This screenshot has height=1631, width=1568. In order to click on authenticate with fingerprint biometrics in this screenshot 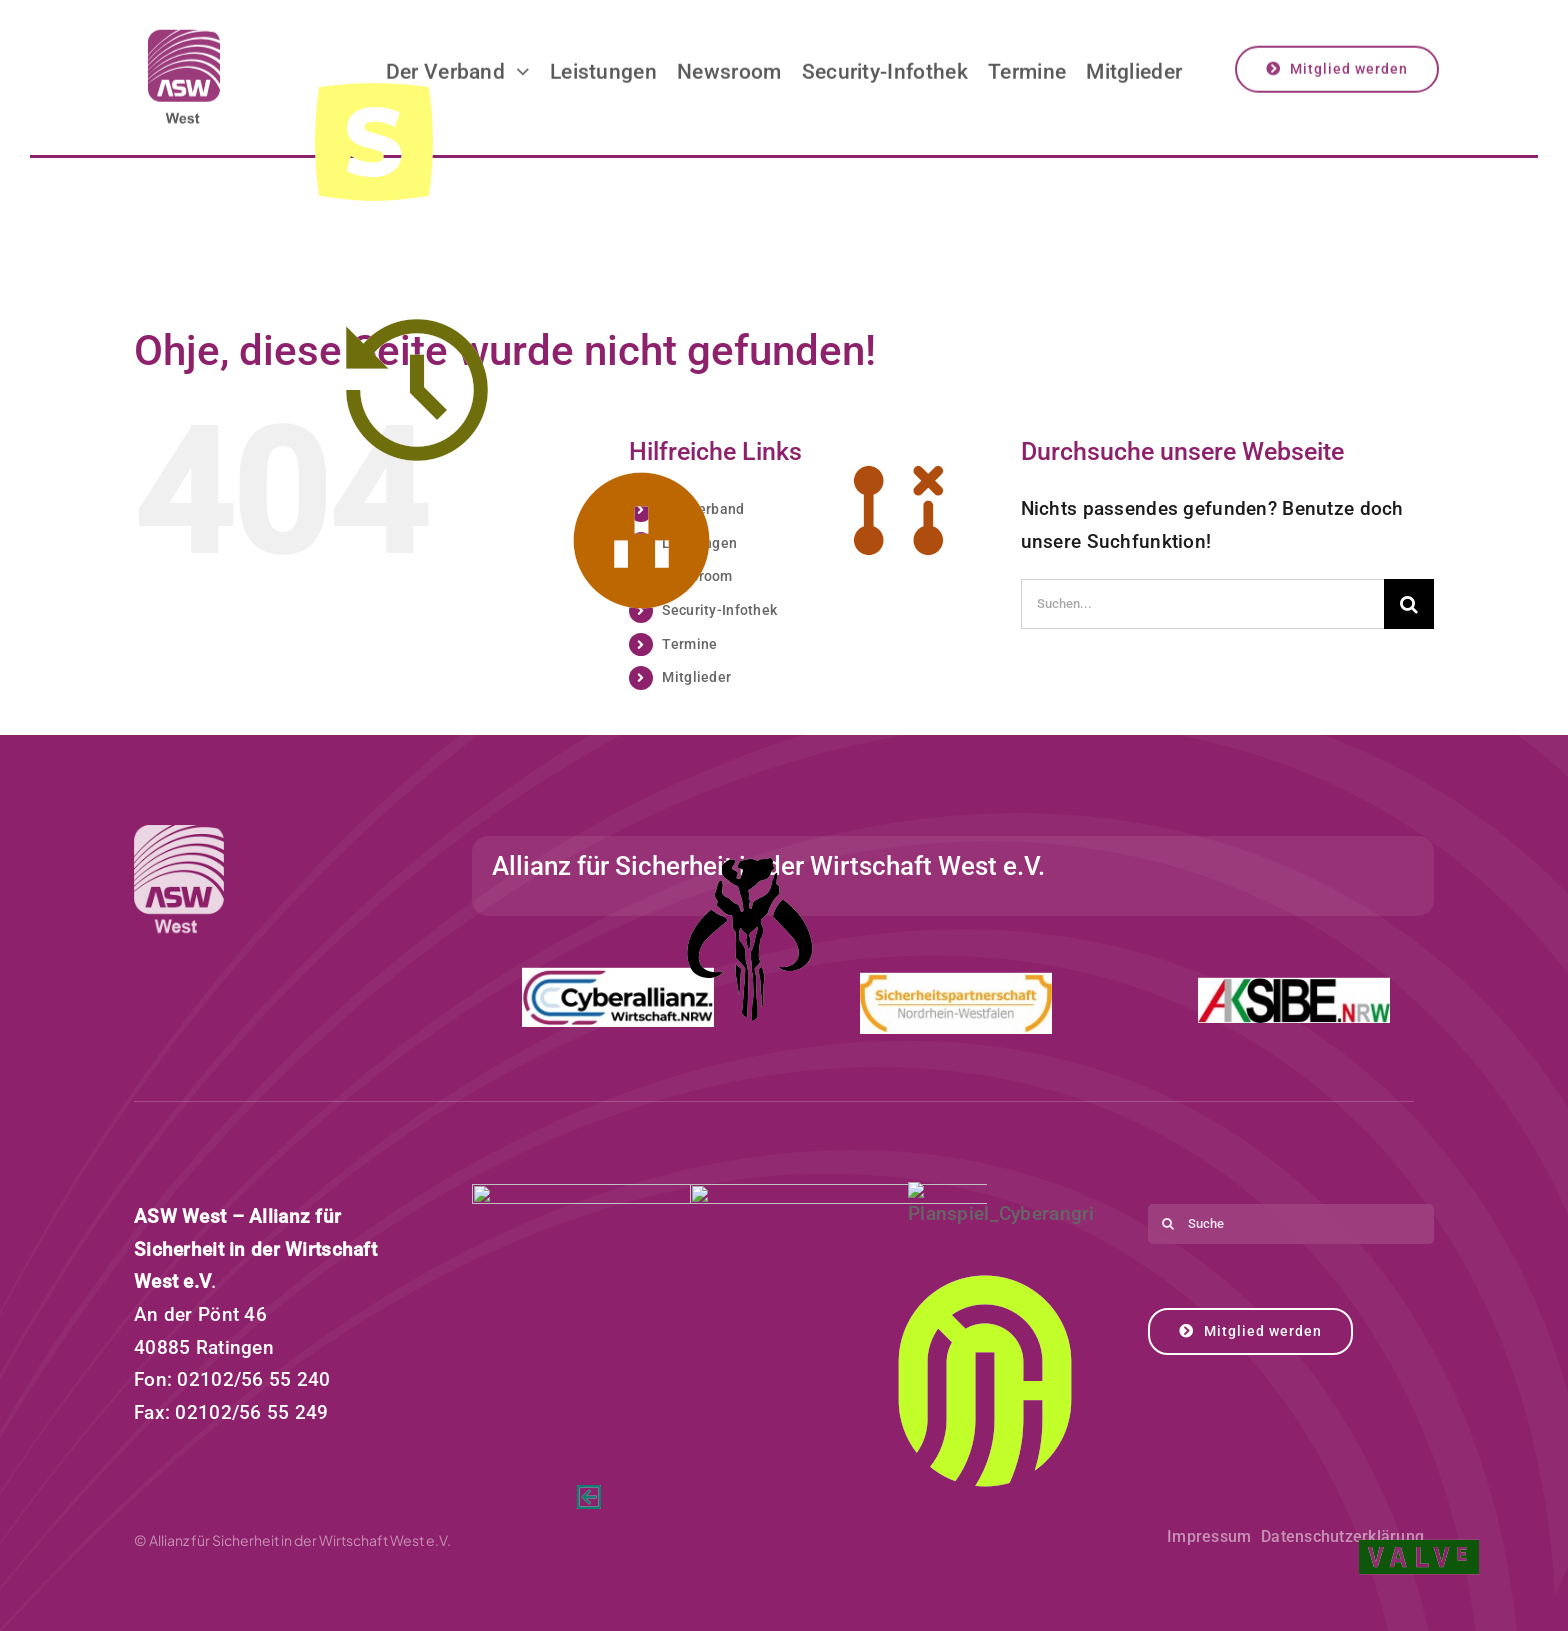, I will do `click(985, 1381)`.